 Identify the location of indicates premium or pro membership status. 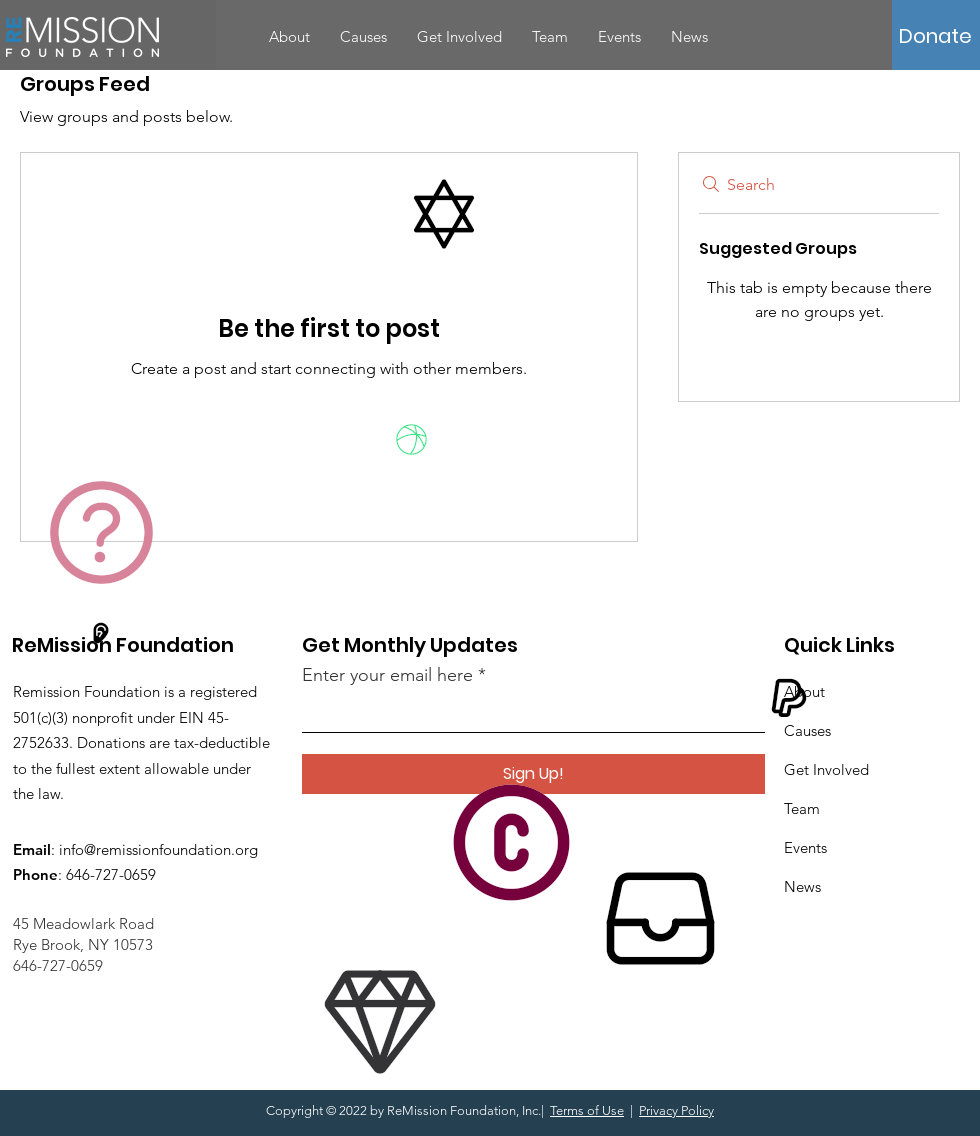
(380, 1022).